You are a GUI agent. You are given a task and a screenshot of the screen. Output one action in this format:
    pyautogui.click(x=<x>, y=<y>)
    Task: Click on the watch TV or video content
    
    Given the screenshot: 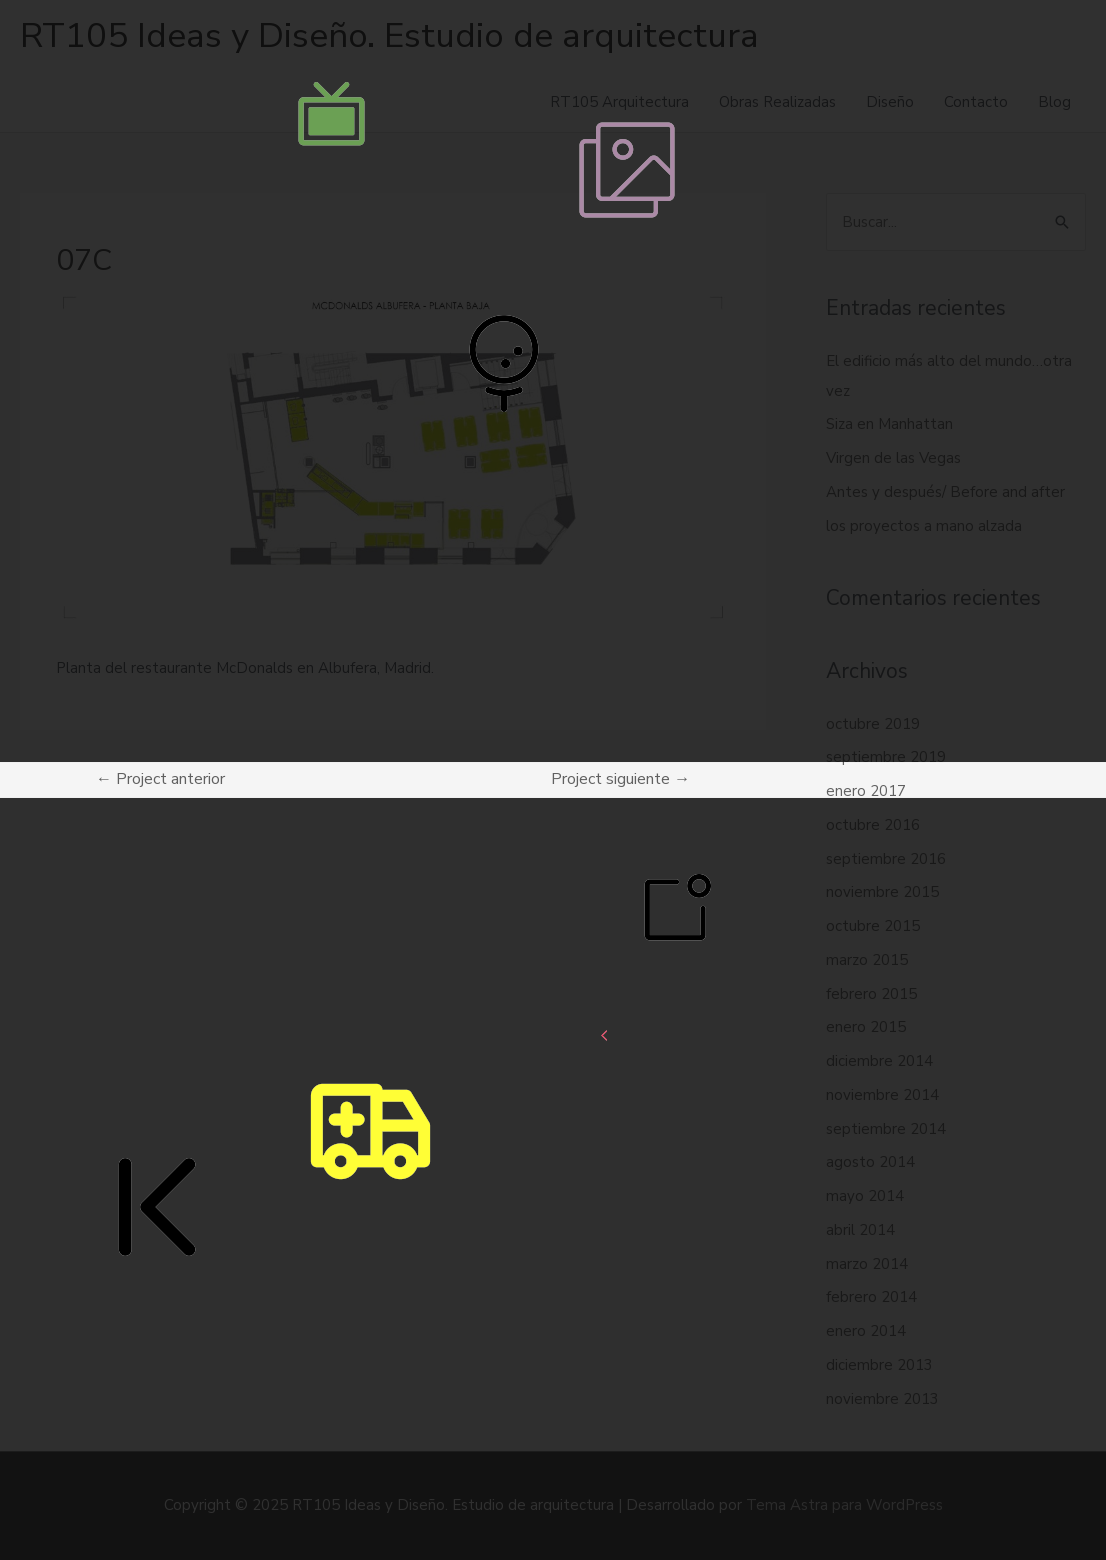 What is the action you would take?
    pyautogui.click(x=331, y=117)
    